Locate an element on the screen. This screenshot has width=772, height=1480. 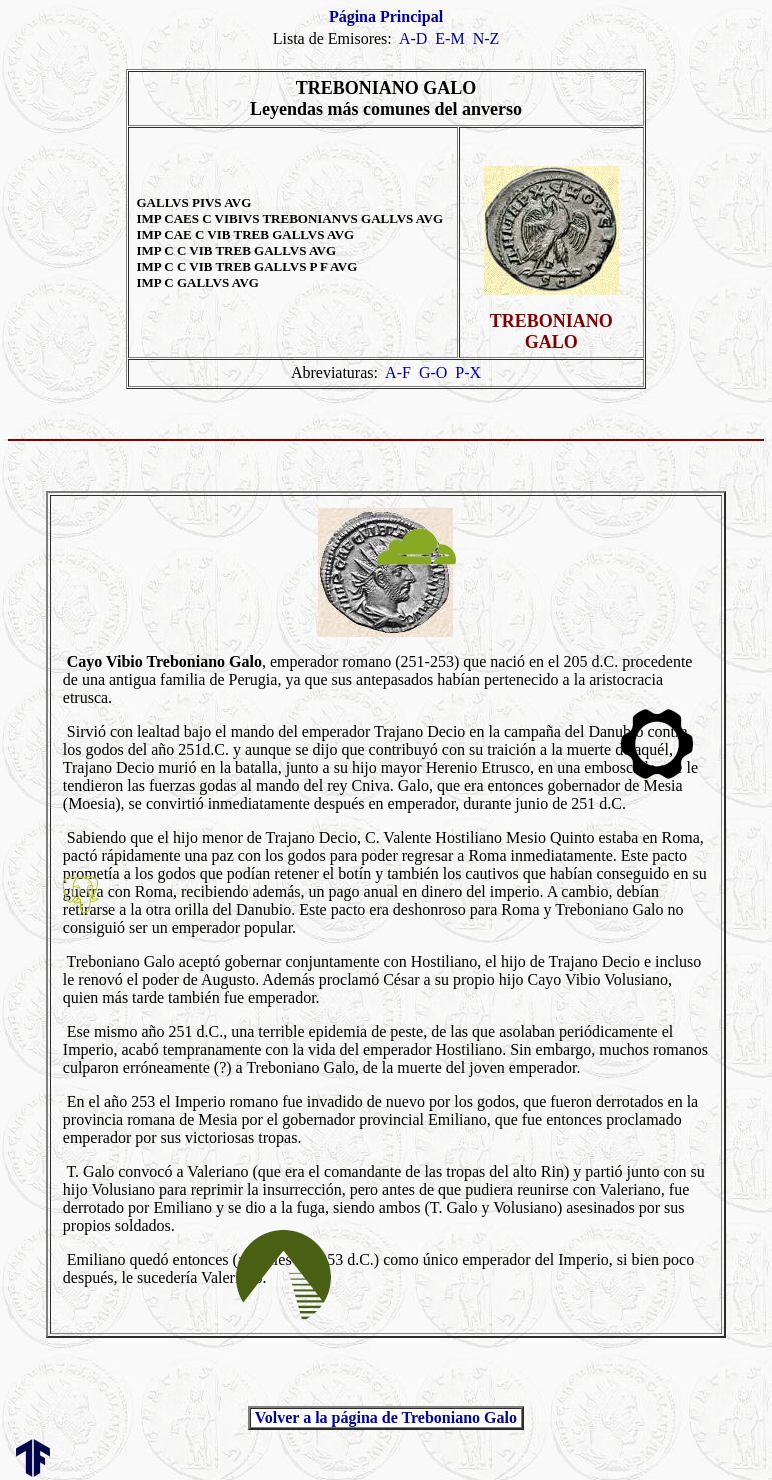
PostgreSQL database logo is located at coordinates (80, 894).